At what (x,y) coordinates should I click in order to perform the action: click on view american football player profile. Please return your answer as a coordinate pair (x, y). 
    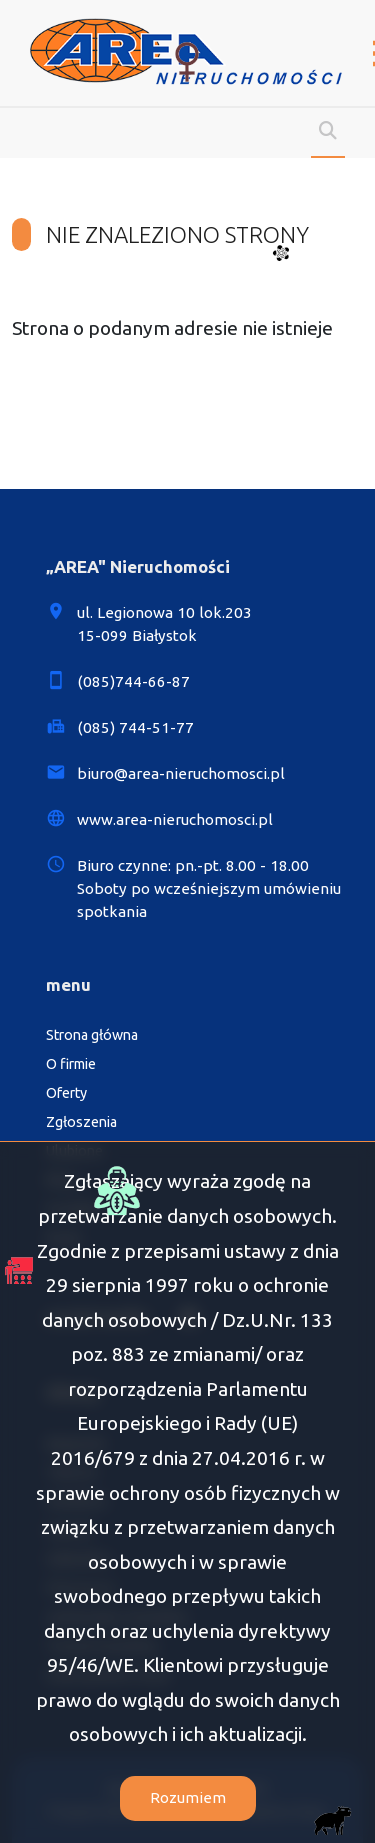
    Looking at the image, I should click on (117, 1189).